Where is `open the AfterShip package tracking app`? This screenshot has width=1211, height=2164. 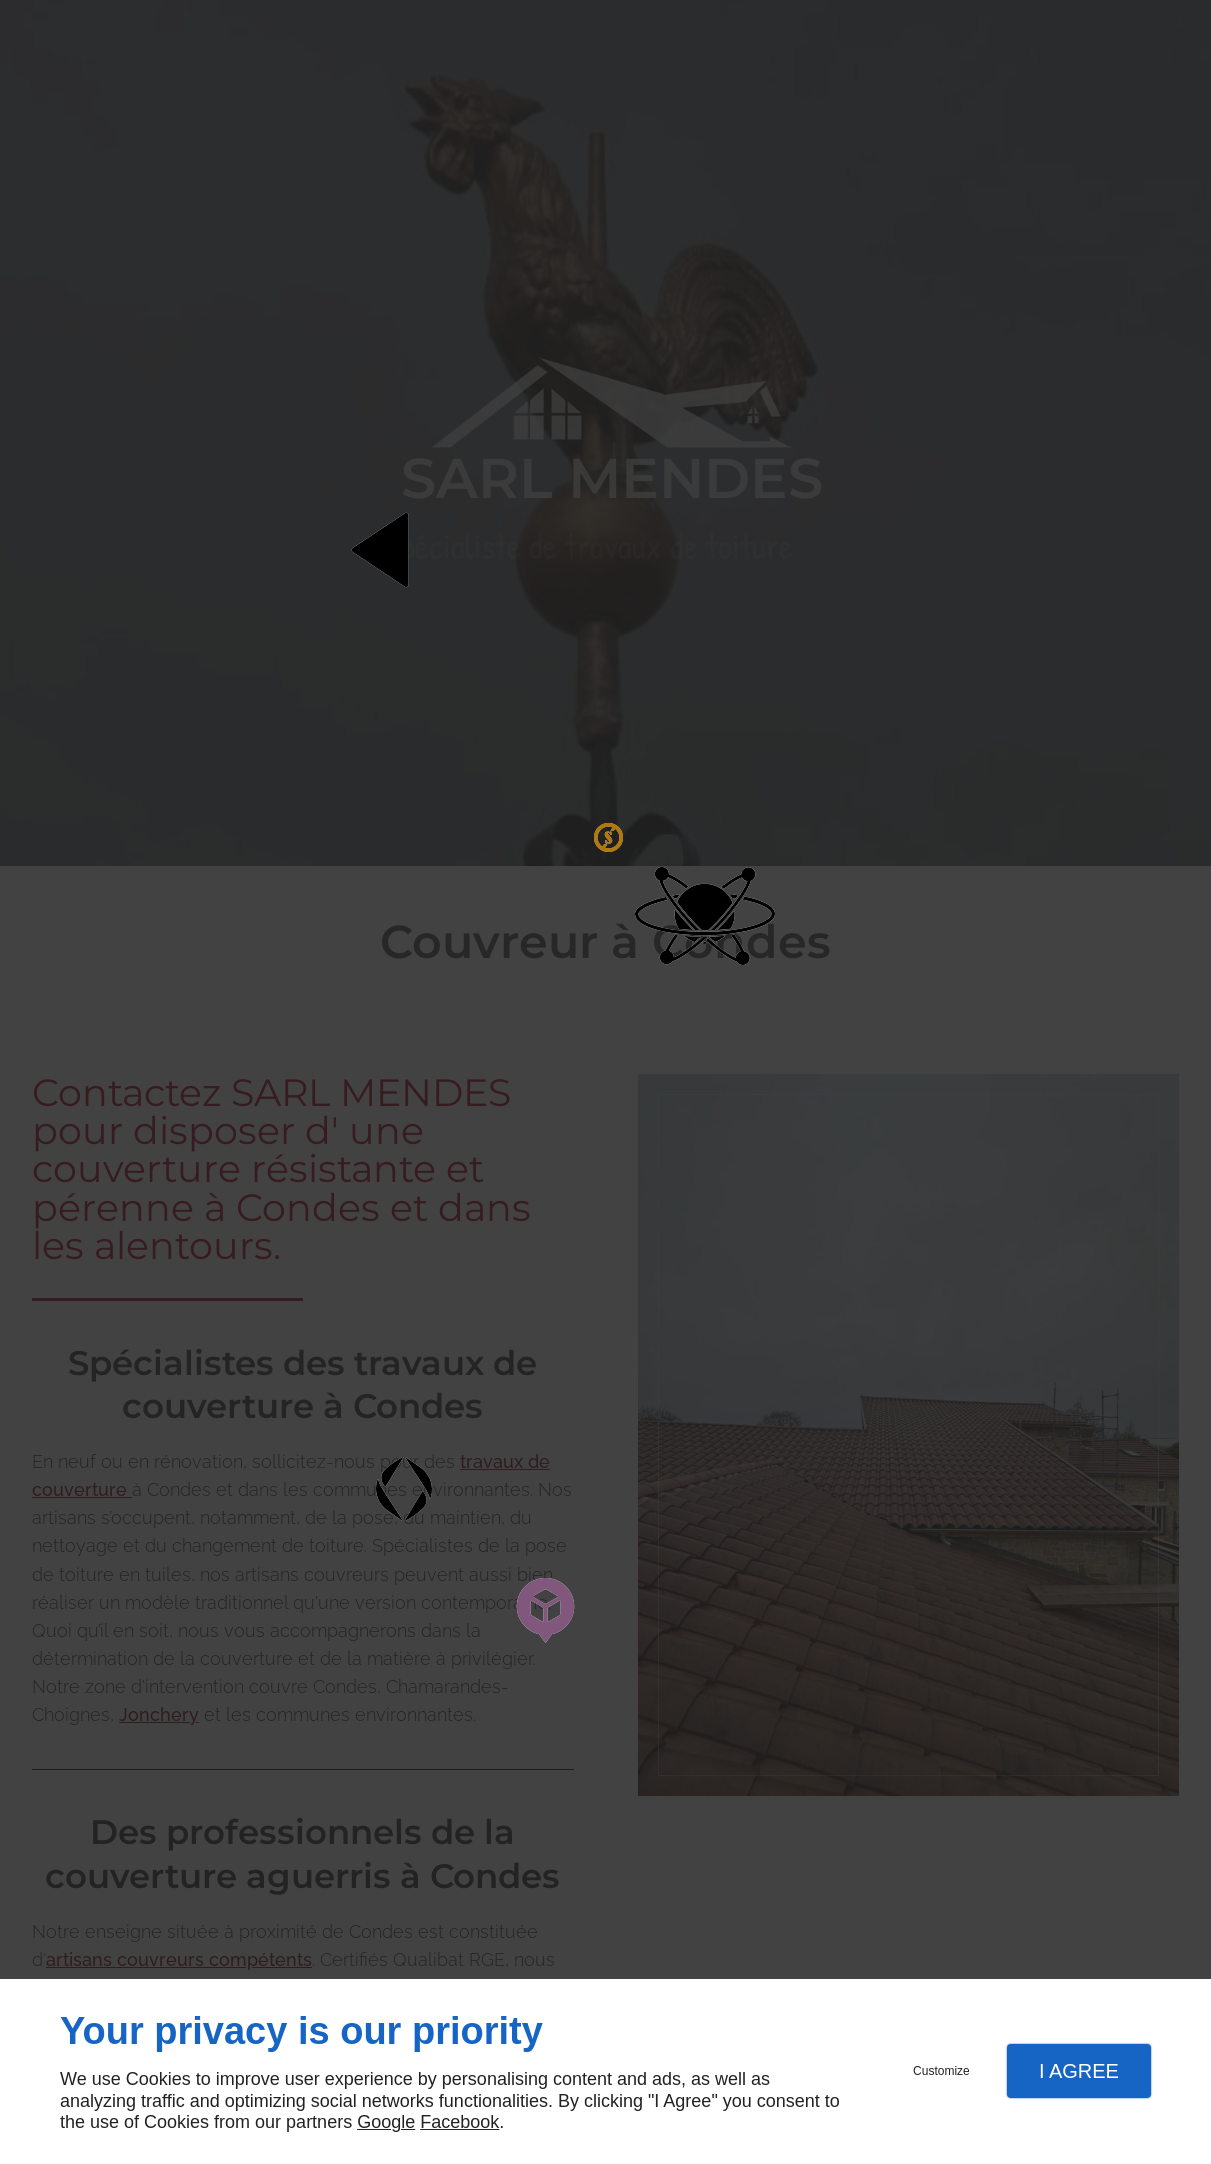 open the AfterShip package tracking app is located at coordinates (545, 1610).